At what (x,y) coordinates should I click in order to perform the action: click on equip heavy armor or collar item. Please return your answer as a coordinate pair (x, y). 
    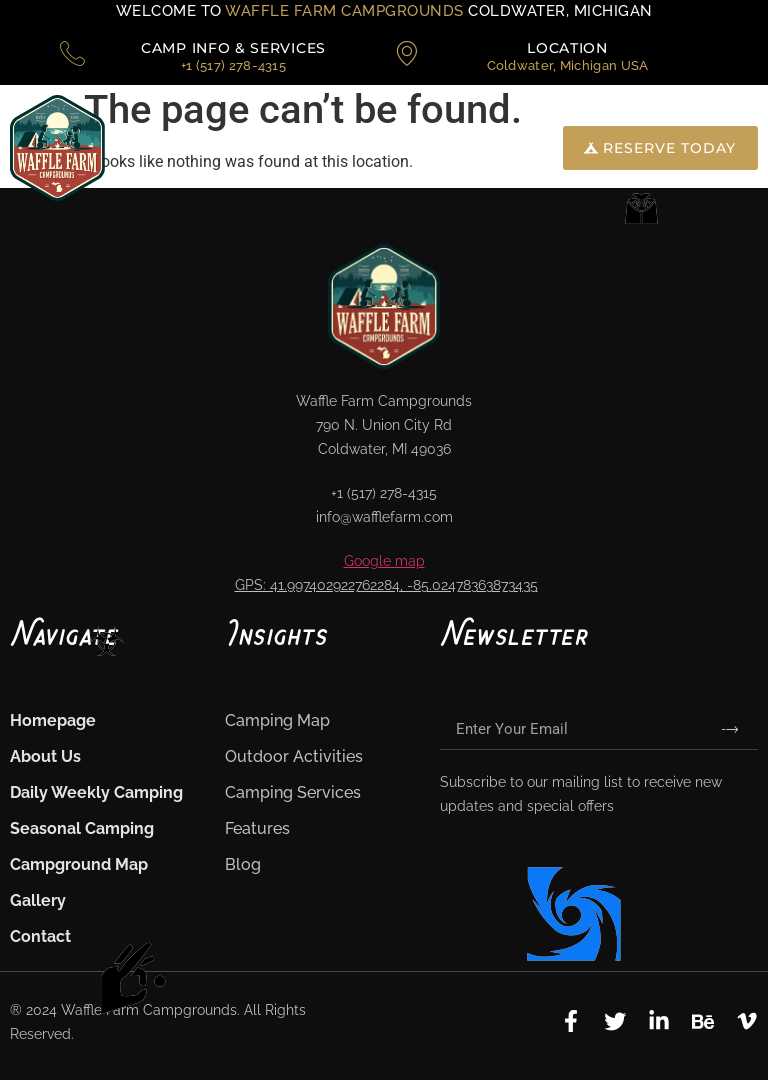
    Looking at the image, I should click on (641, 206).